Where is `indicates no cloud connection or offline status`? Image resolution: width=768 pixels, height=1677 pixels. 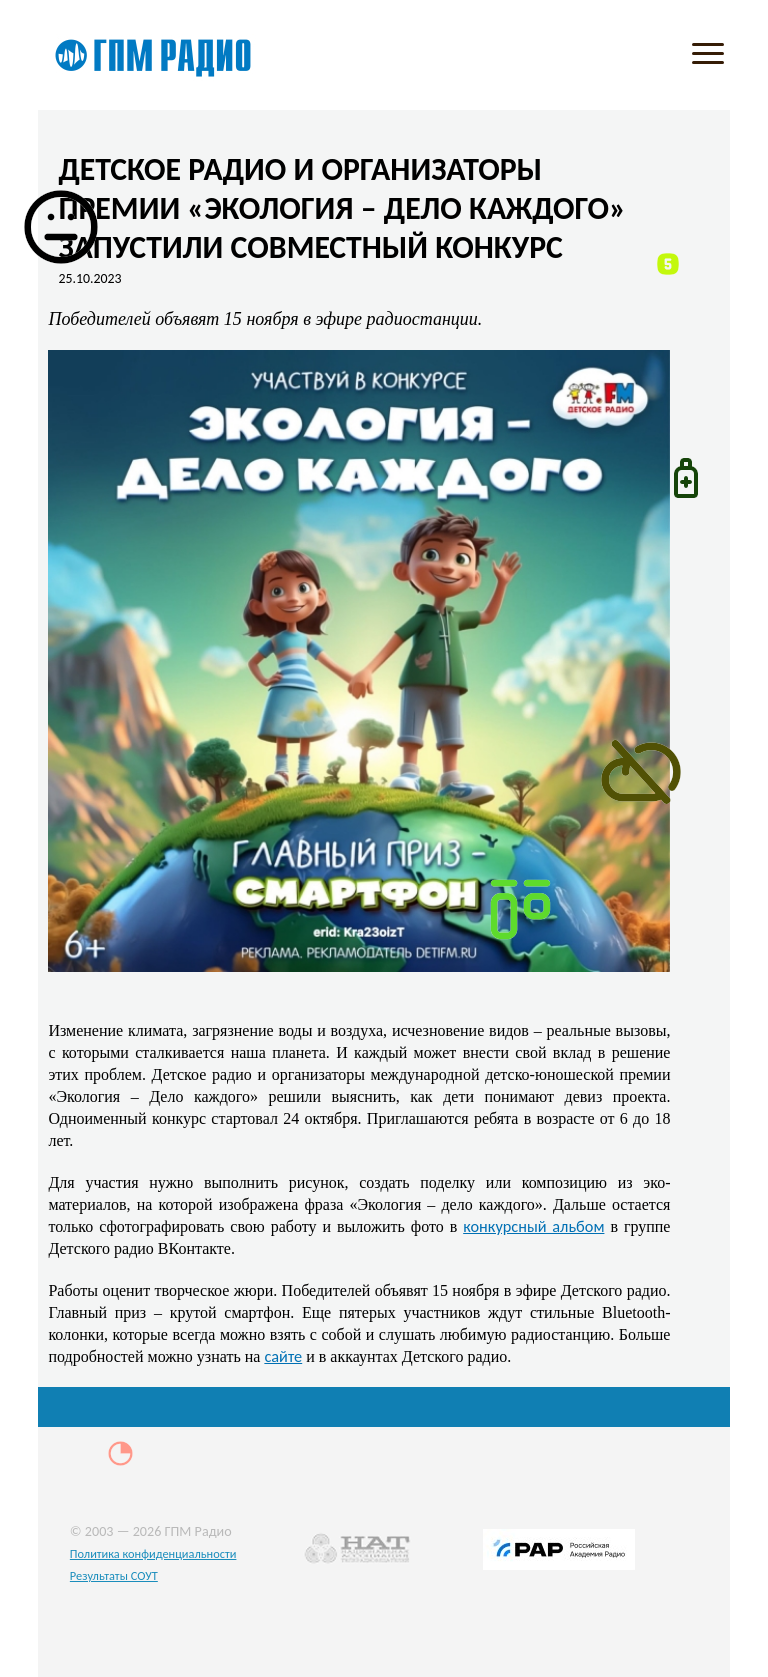 indicates no cloud connection or offline status is located at coordinates (641, 772).